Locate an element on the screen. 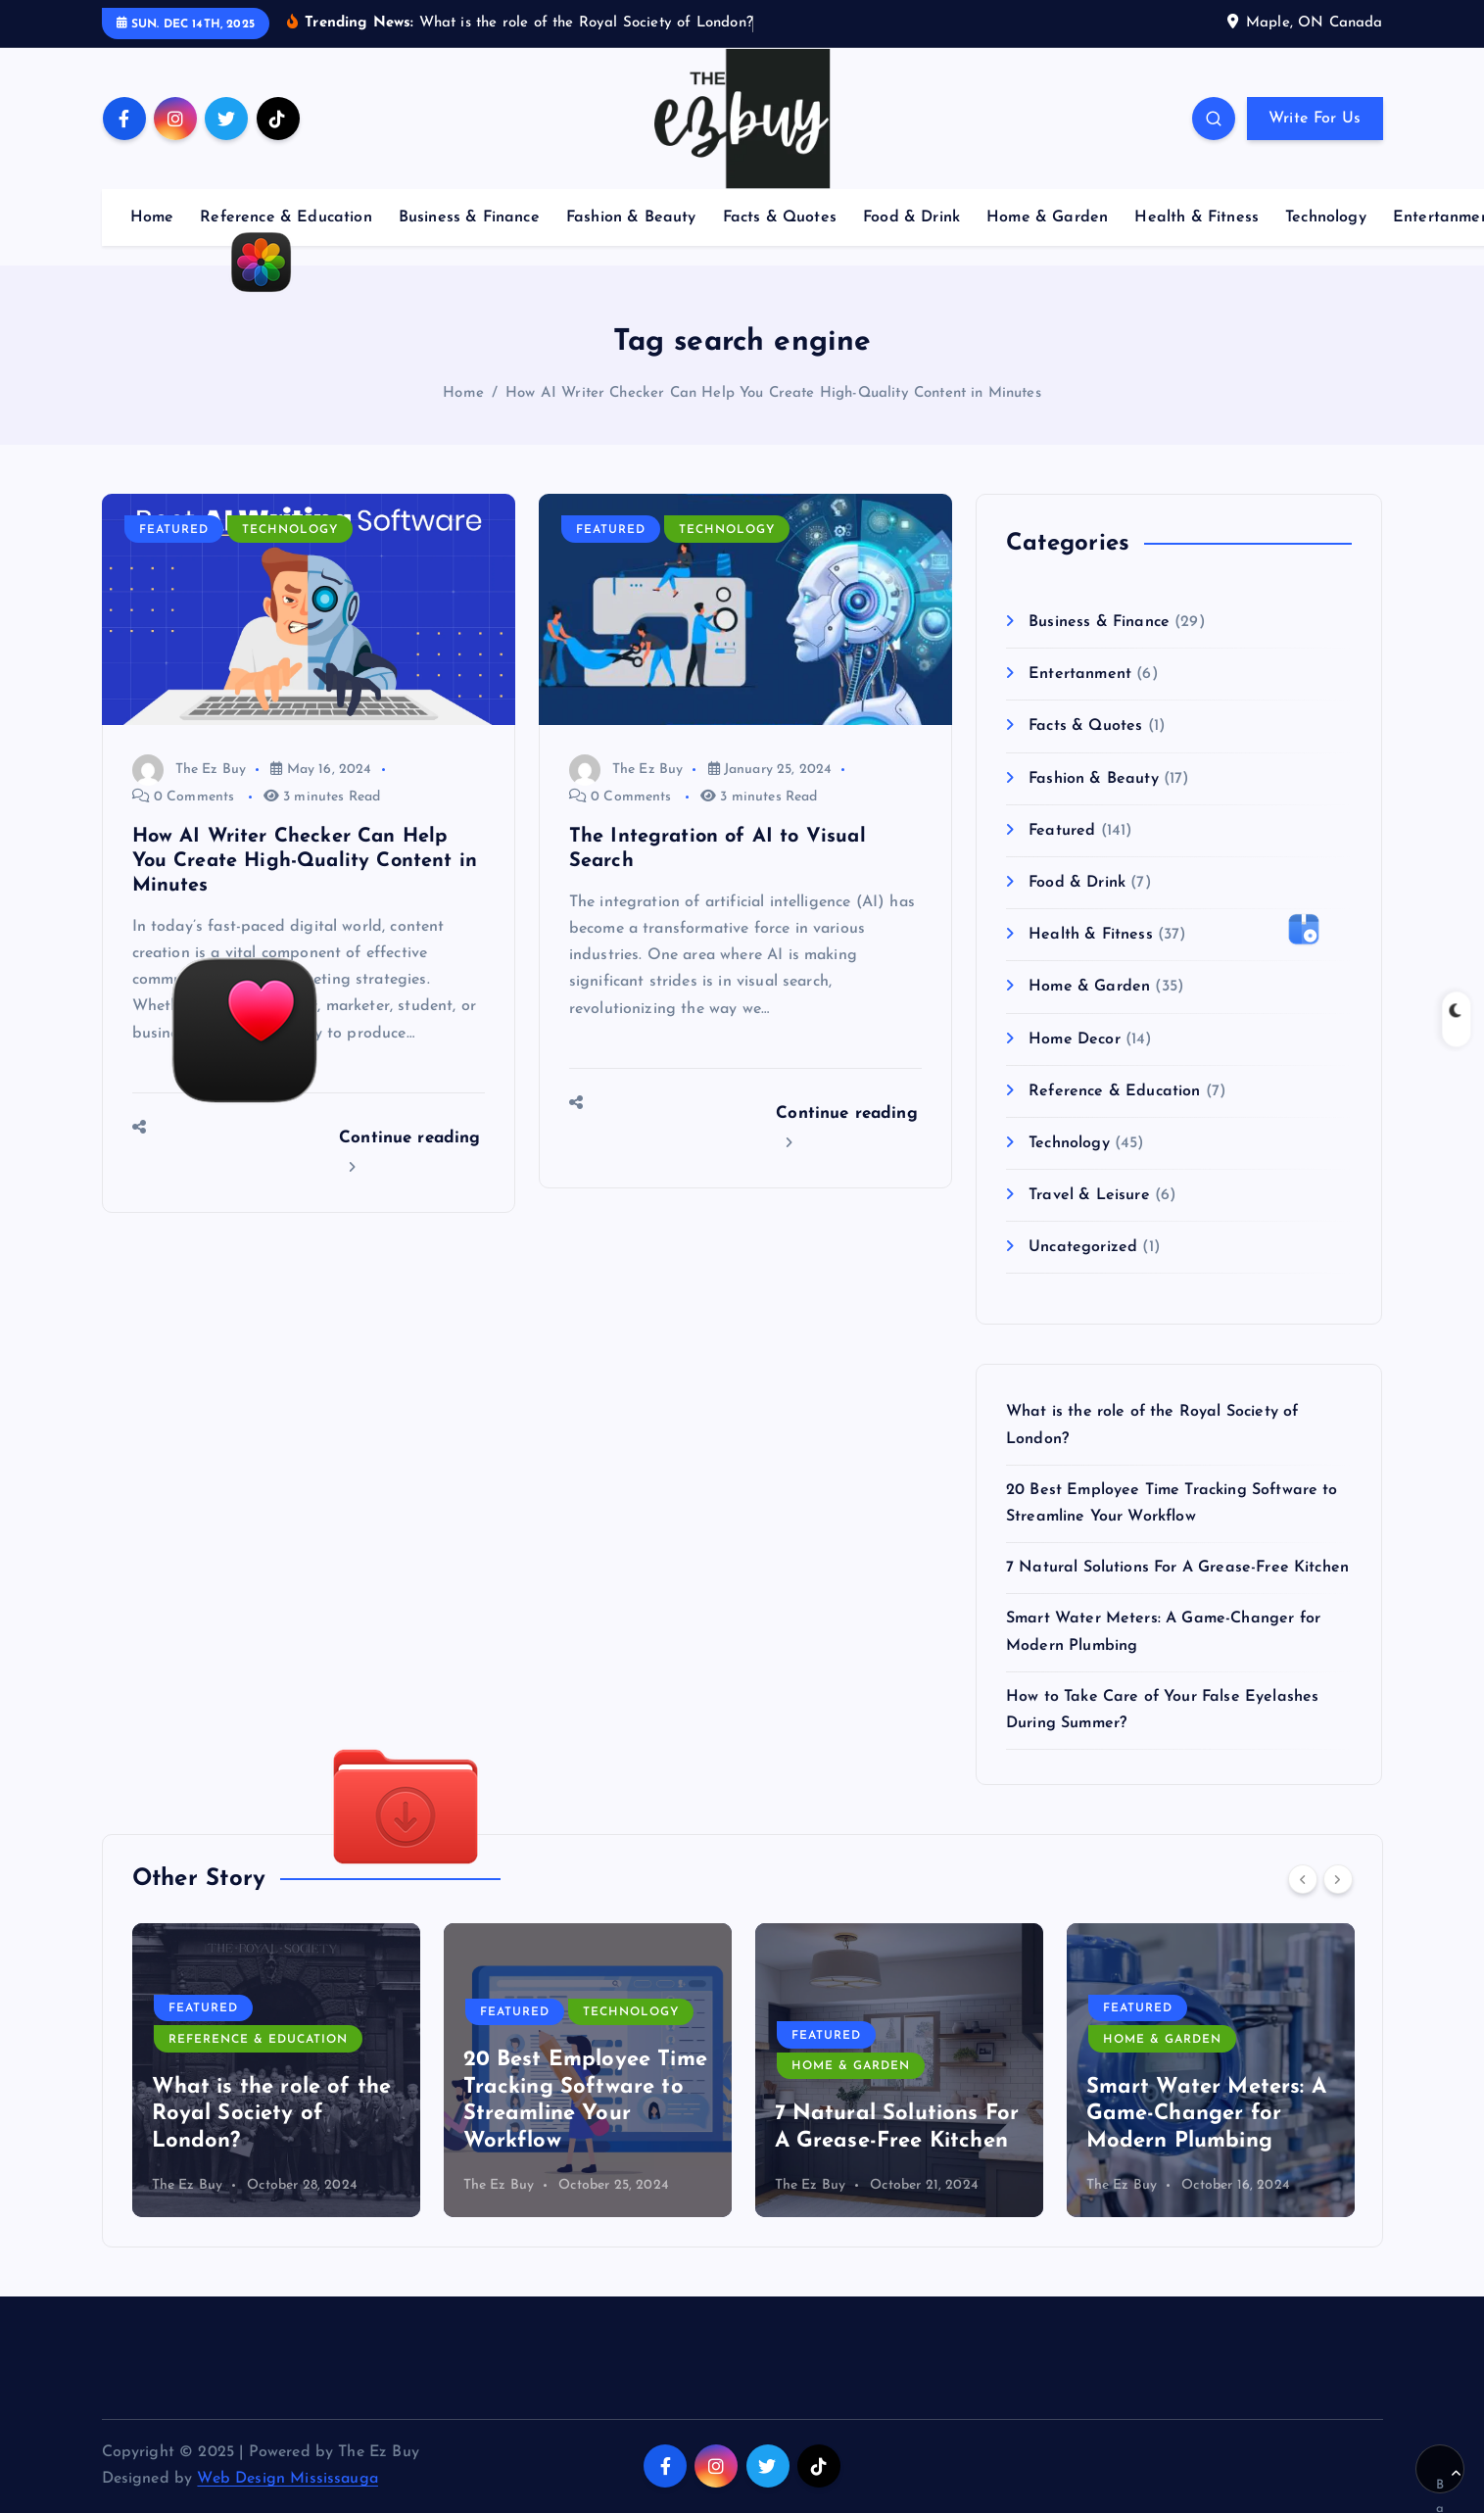 The height and width of the screenshot is (2513, 1484). access input source or keyboard layout settings is located at coordinates (1304, 930).